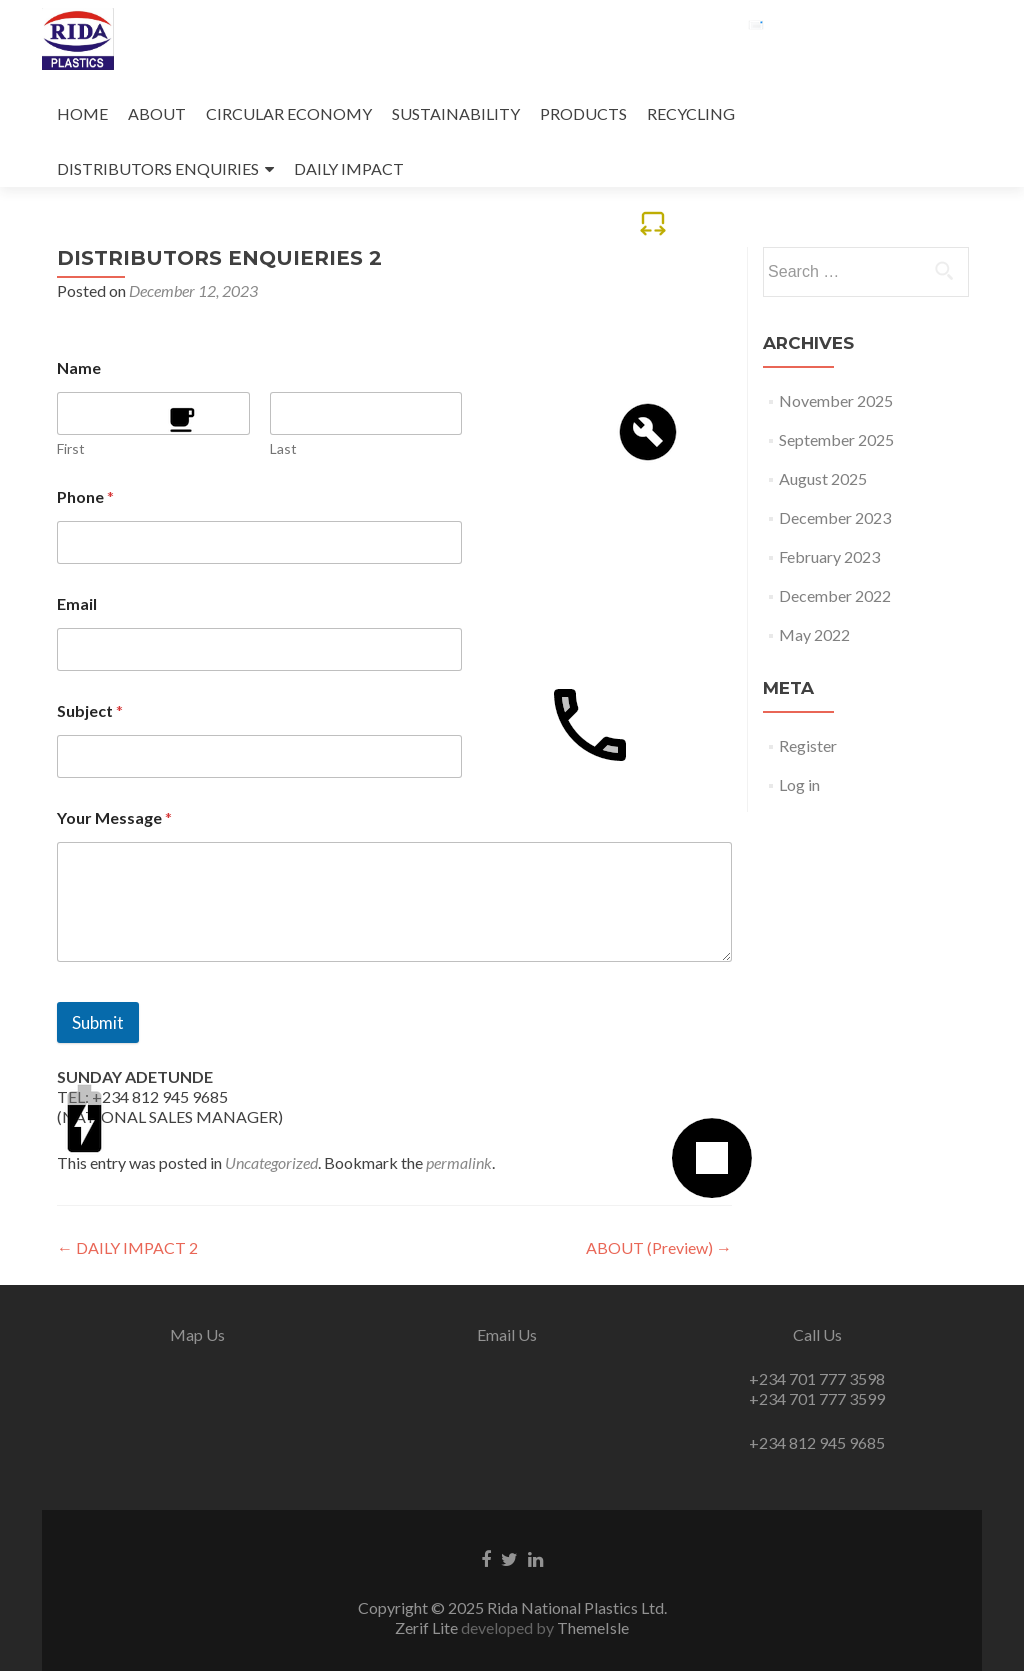 The image size is (1024, 1671). Describe the element at coordinates (648, 432) in the screenshot. I see `access settings or configuration options` at that location.